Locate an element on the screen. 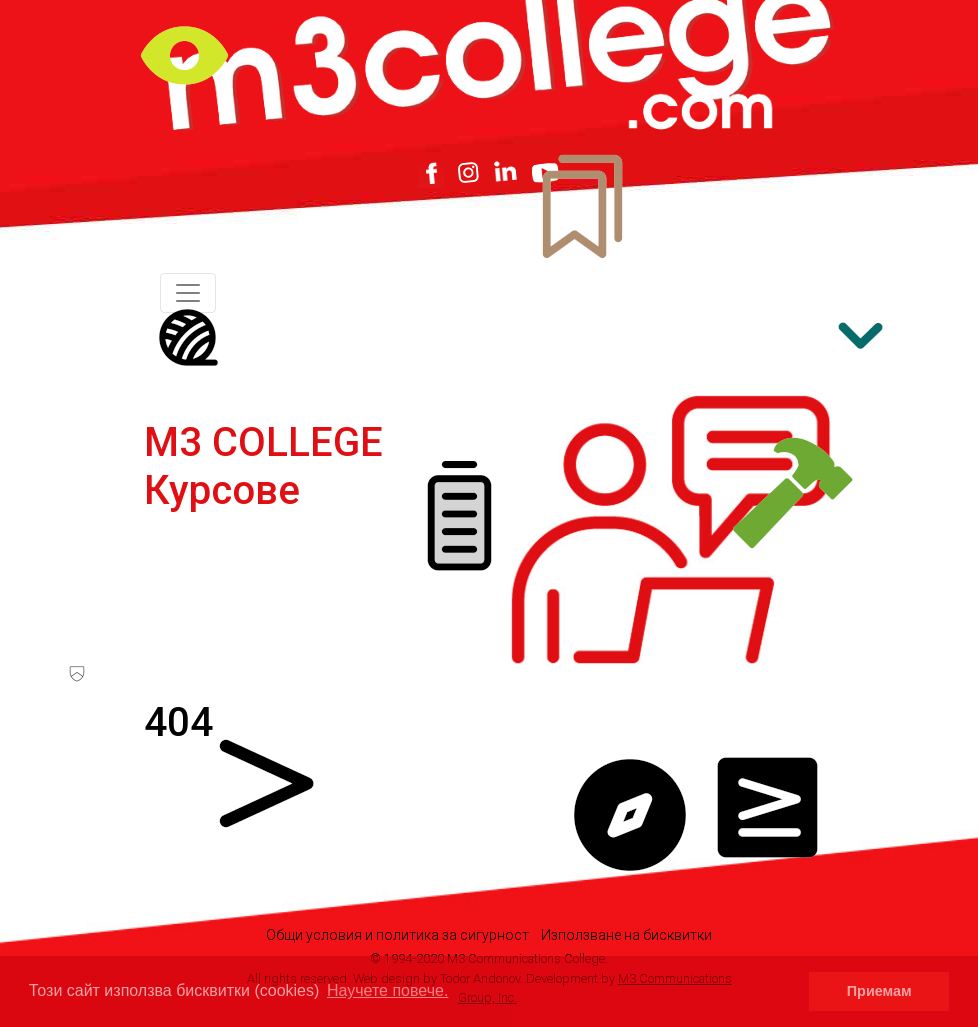  access knitting or crochet patterns is located at coordinates (187, 337).